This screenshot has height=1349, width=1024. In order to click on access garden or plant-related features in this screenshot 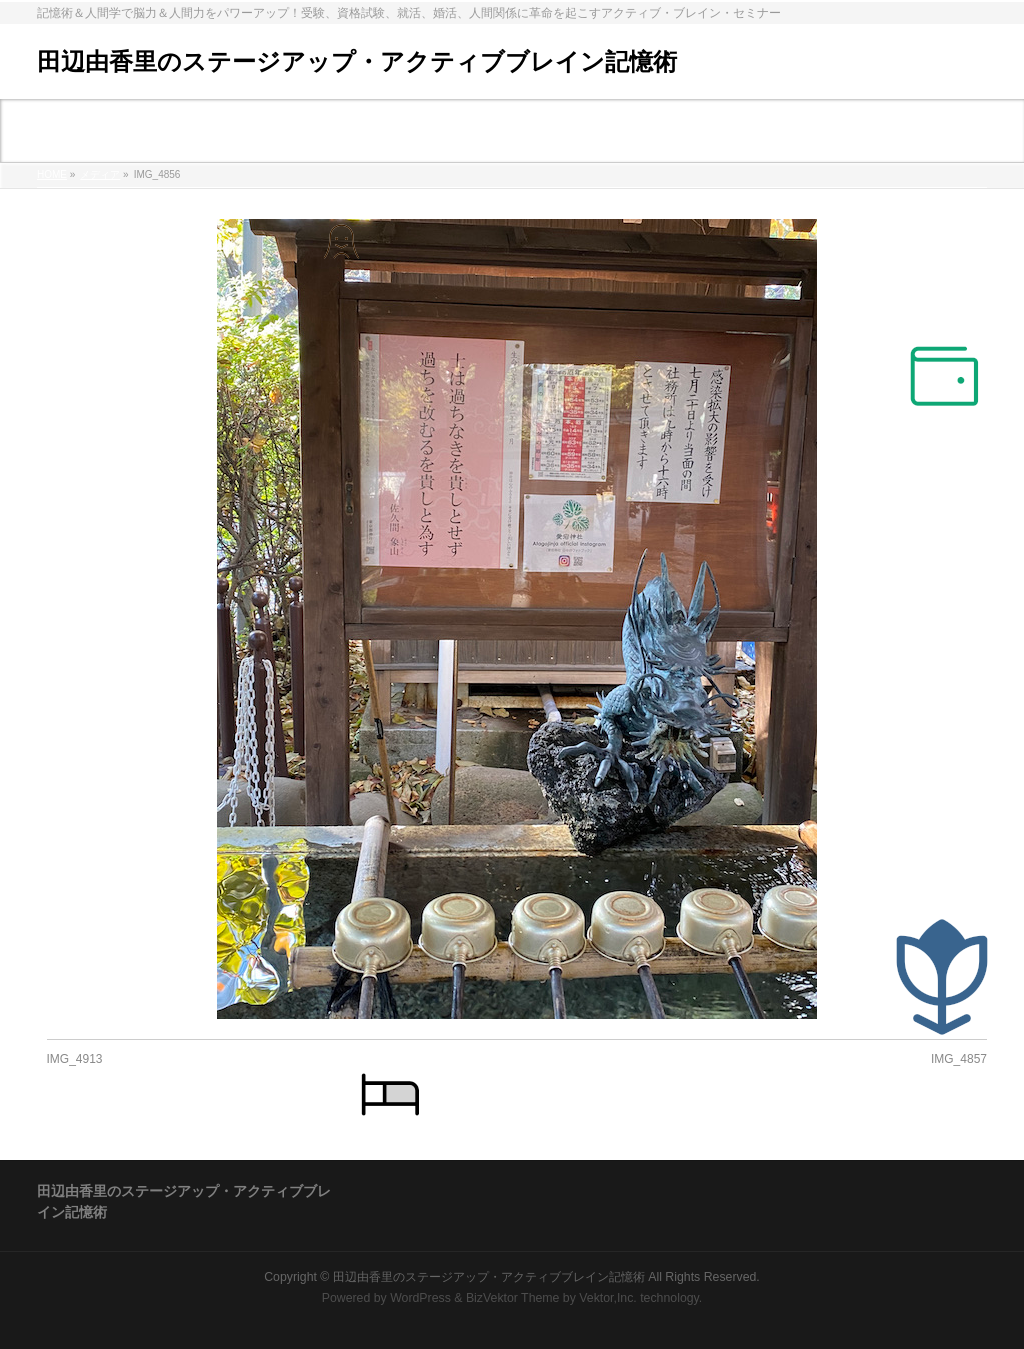, I will do `click(942, 977)`.